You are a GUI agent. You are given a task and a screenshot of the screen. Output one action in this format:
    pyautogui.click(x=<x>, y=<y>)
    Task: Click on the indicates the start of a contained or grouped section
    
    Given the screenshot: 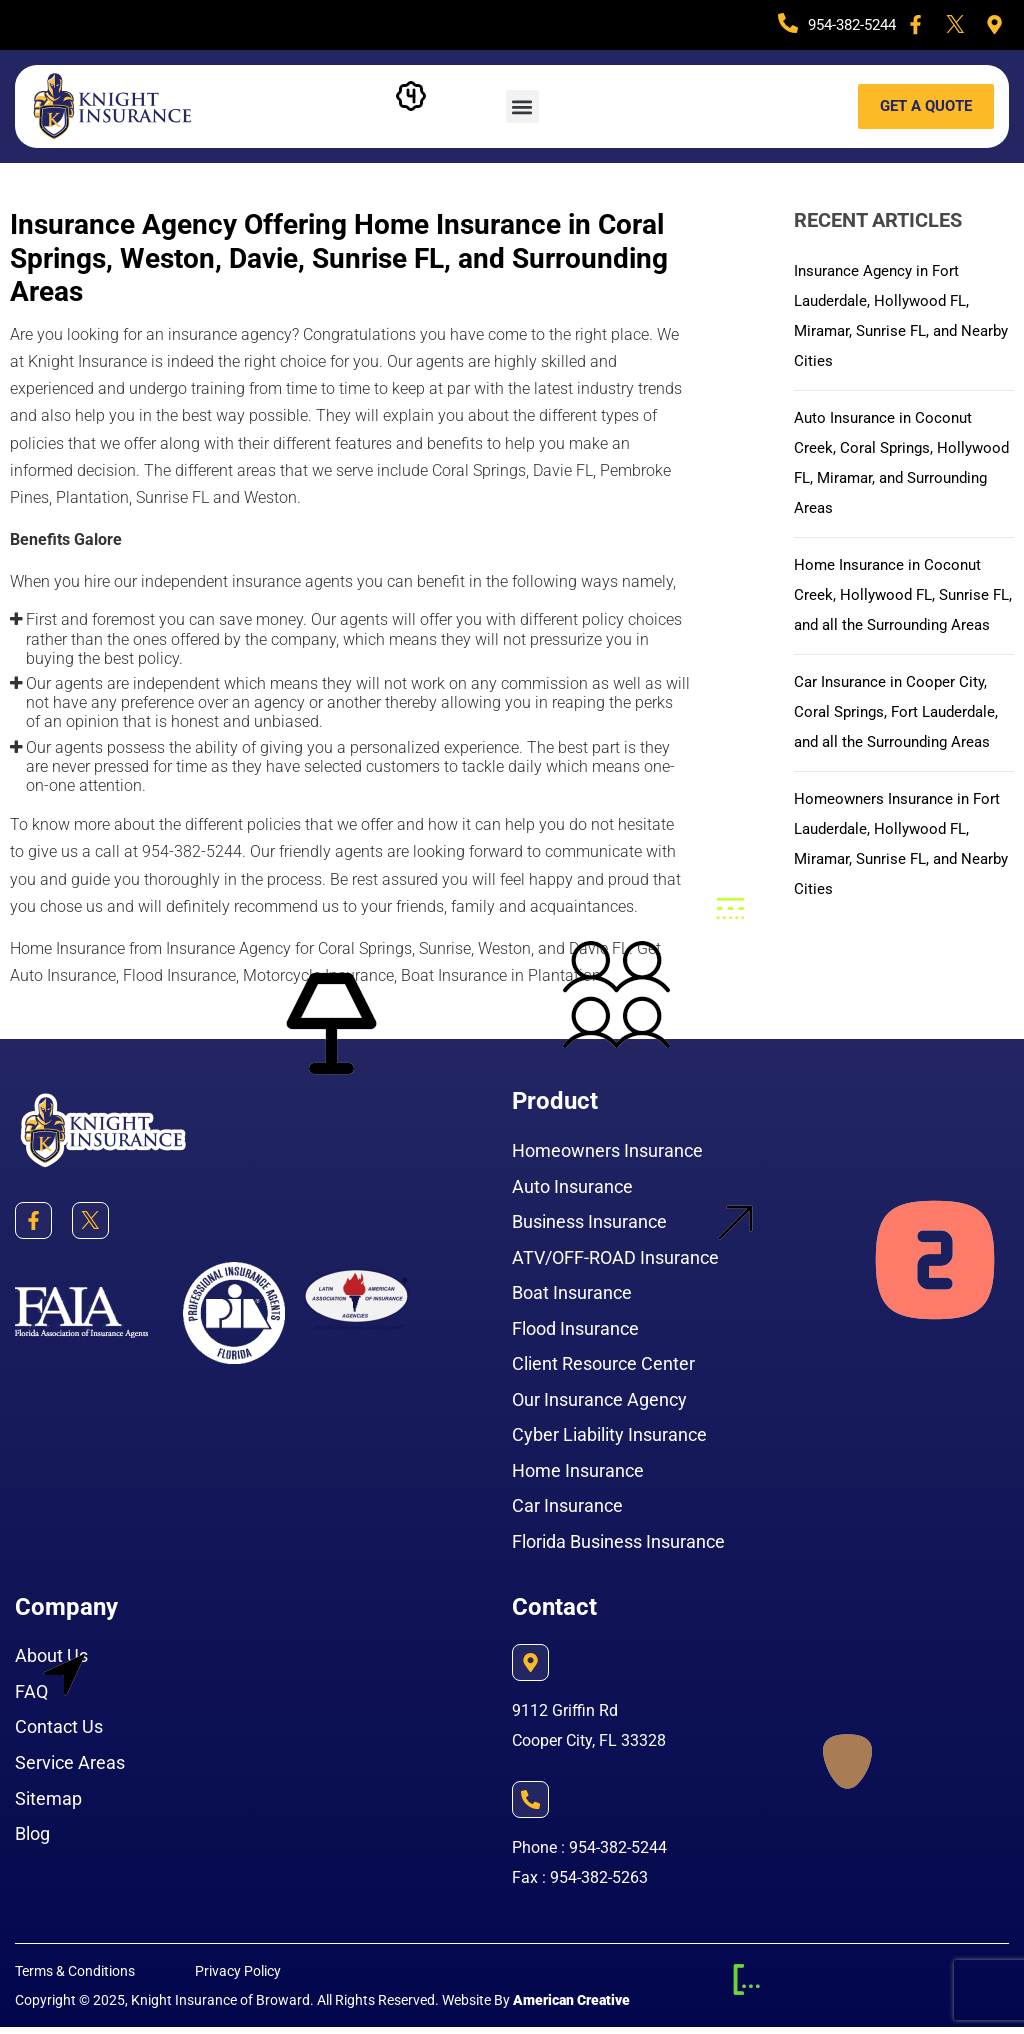 What is the action you would take?
    pyautogui.click(x=747, y=1979)
    